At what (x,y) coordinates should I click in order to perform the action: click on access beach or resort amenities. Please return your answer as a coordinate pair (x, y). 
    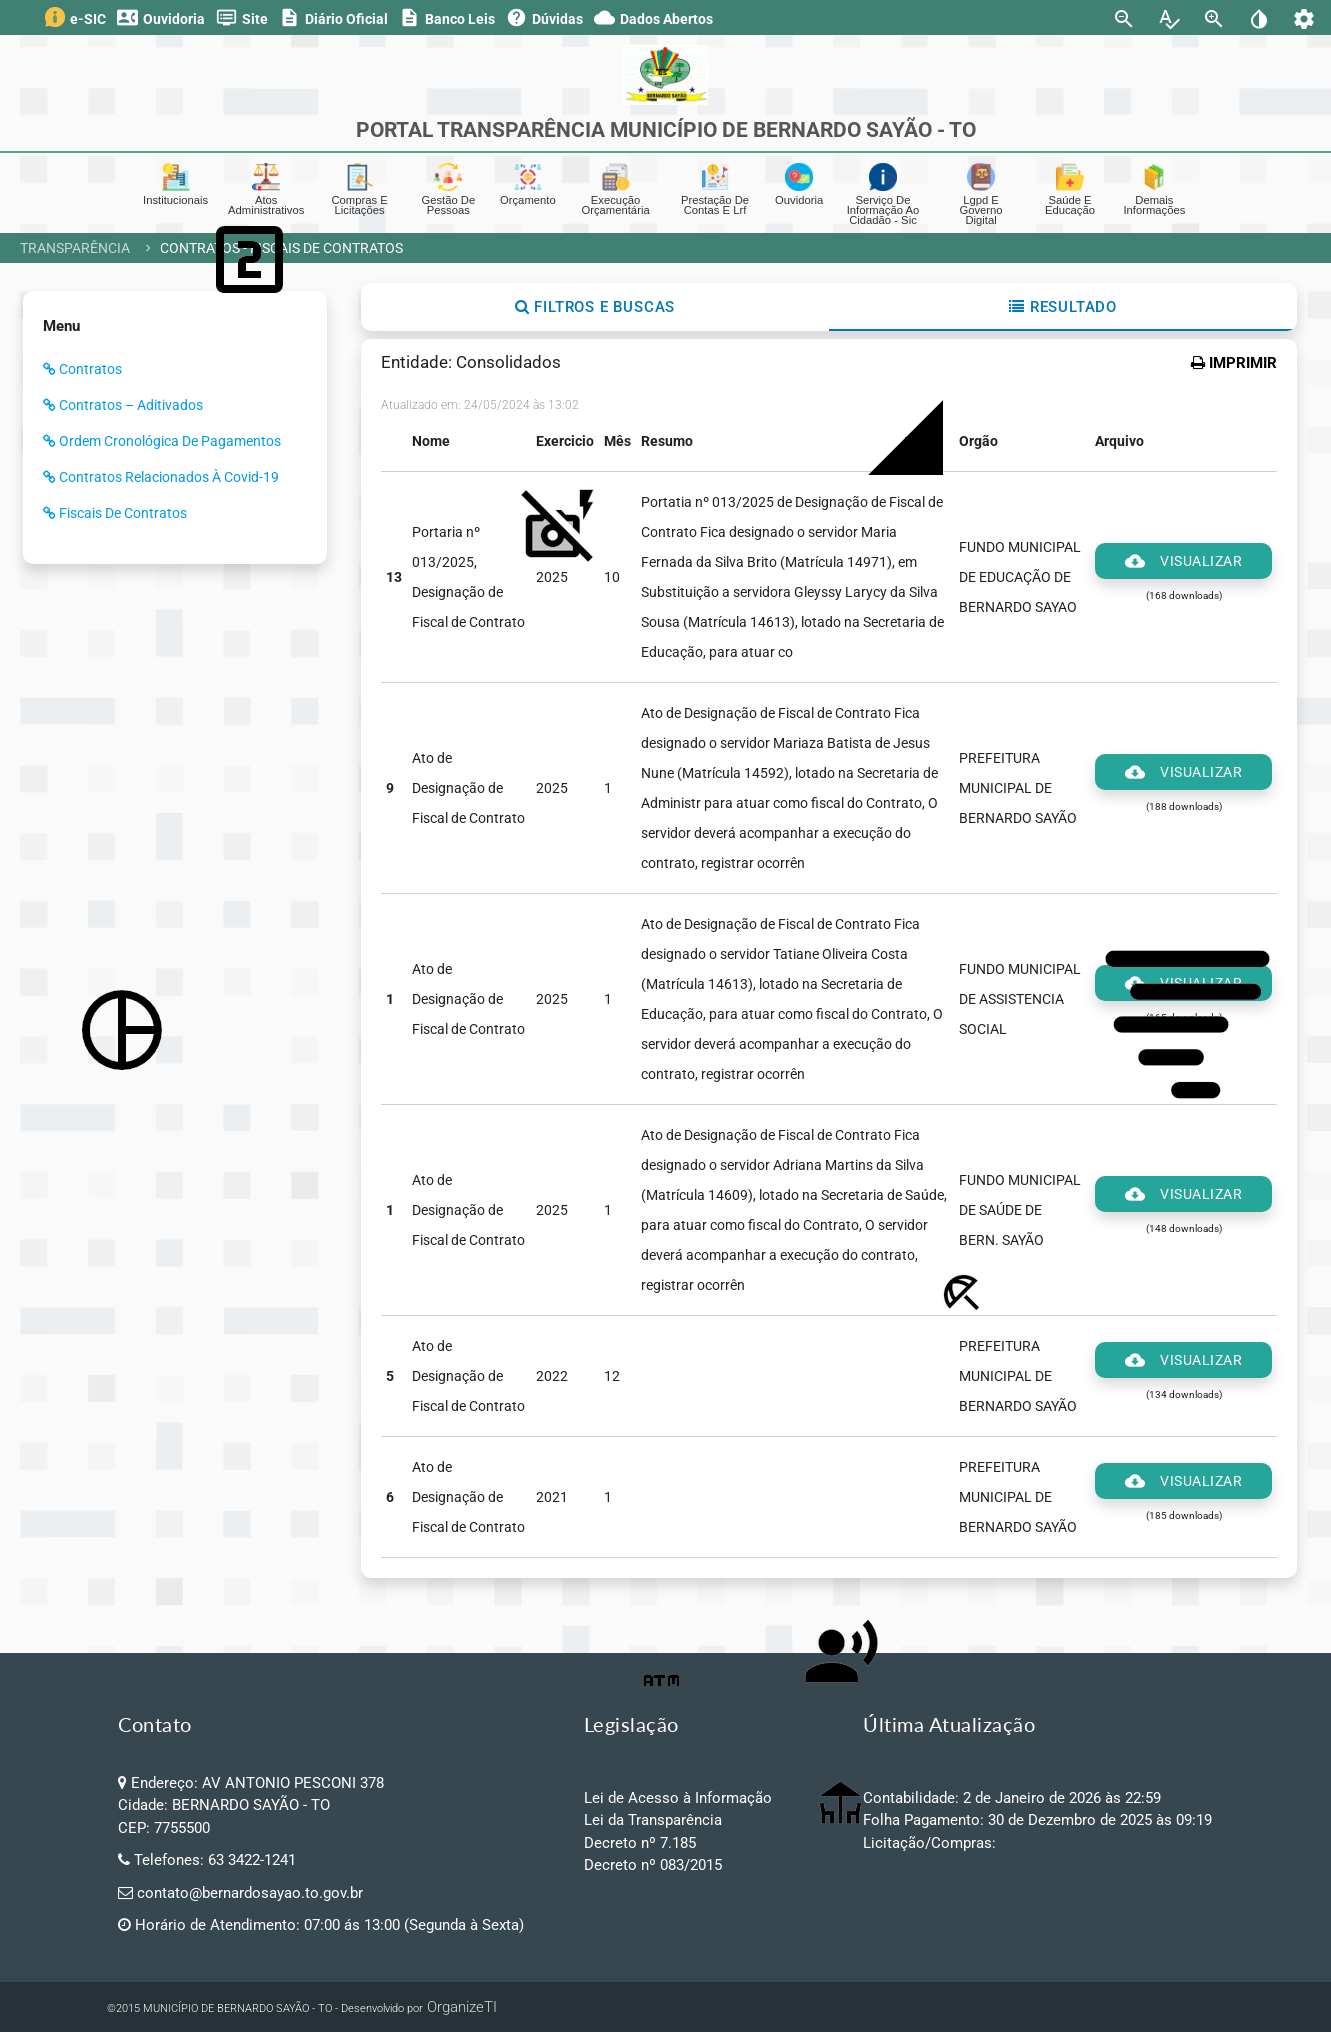
    Looking at the image, I should click on (961, 1292).